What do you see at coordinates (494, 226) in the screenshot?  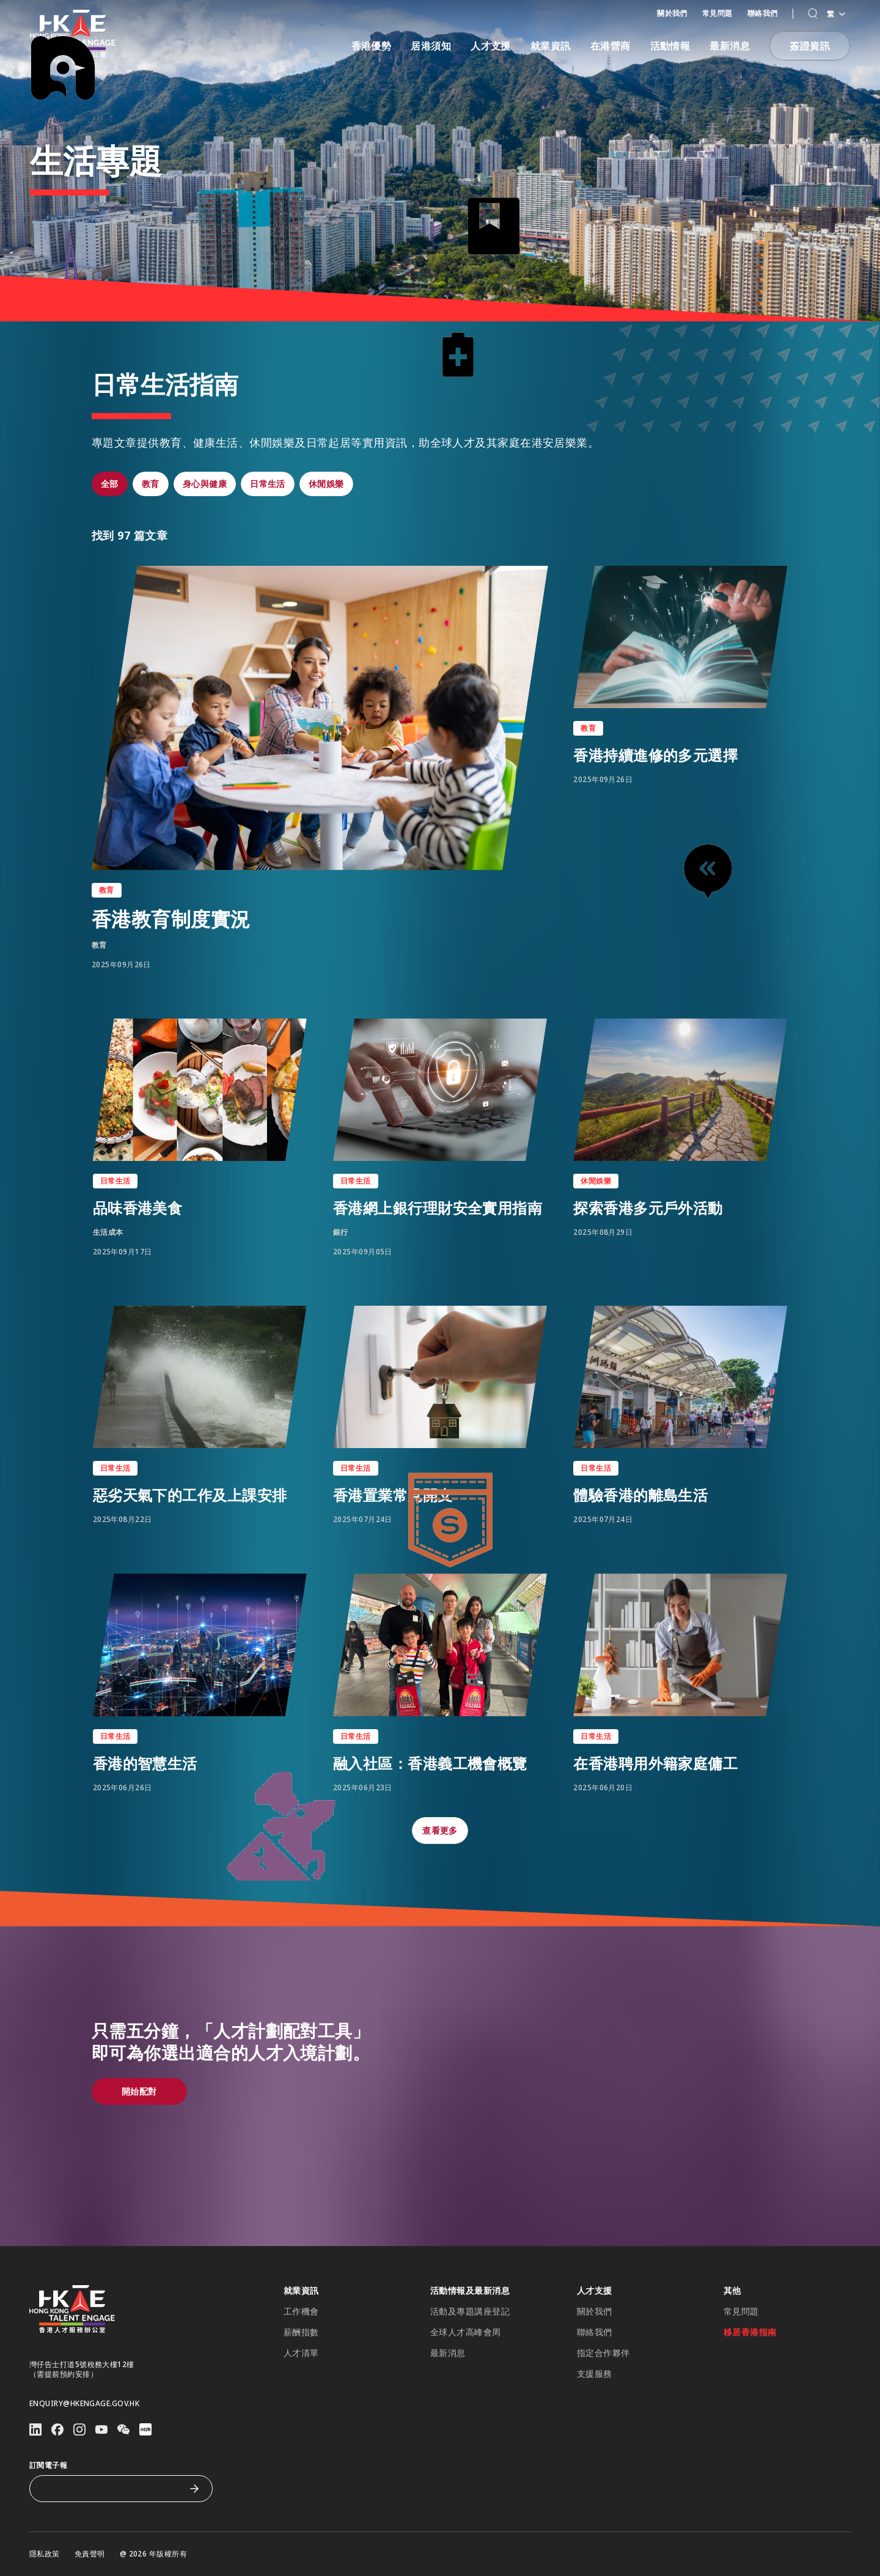 I see `view bookmarked file` at bounding box center [494, 226].